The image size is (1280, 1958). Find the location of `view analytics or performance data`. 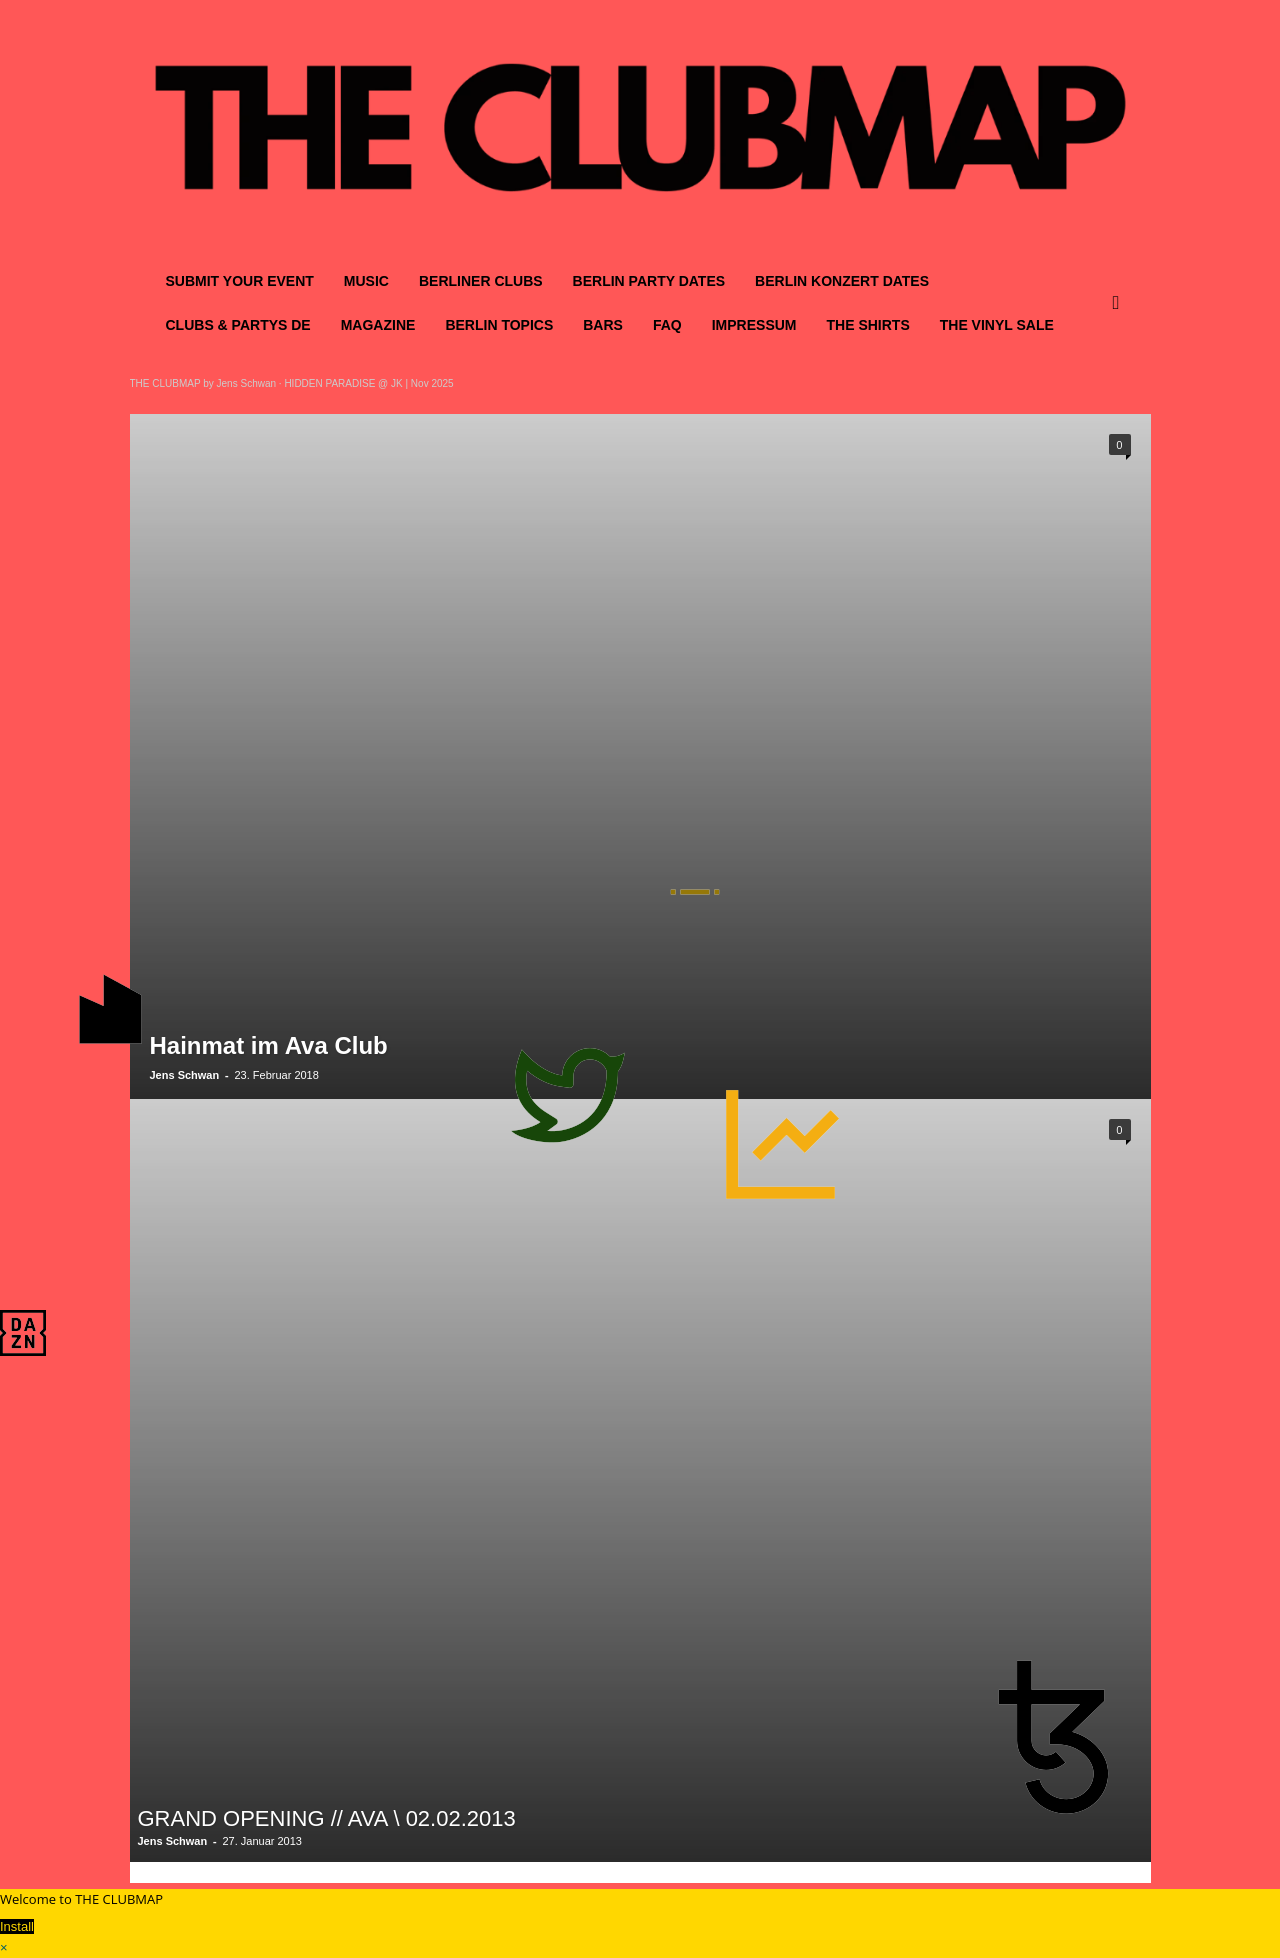

view analytics or performance data is located at coordinates (780, 1144).